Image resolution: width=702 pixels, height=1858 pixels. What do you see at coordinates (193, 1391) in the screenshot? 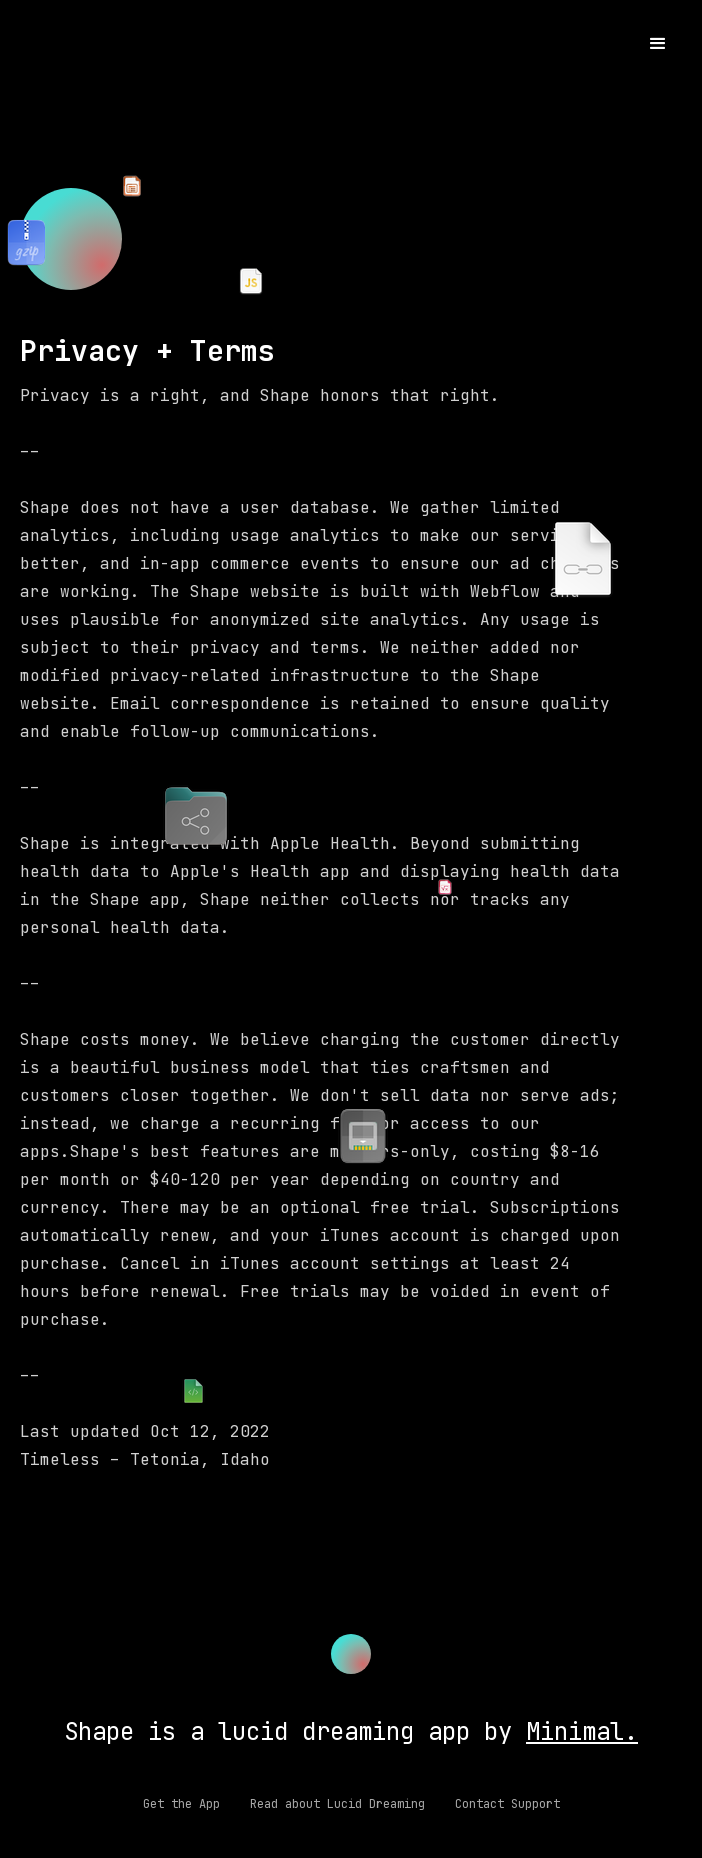
I see `a qt resource file used in nokia/qt development` at bounding box center [193, 1391].